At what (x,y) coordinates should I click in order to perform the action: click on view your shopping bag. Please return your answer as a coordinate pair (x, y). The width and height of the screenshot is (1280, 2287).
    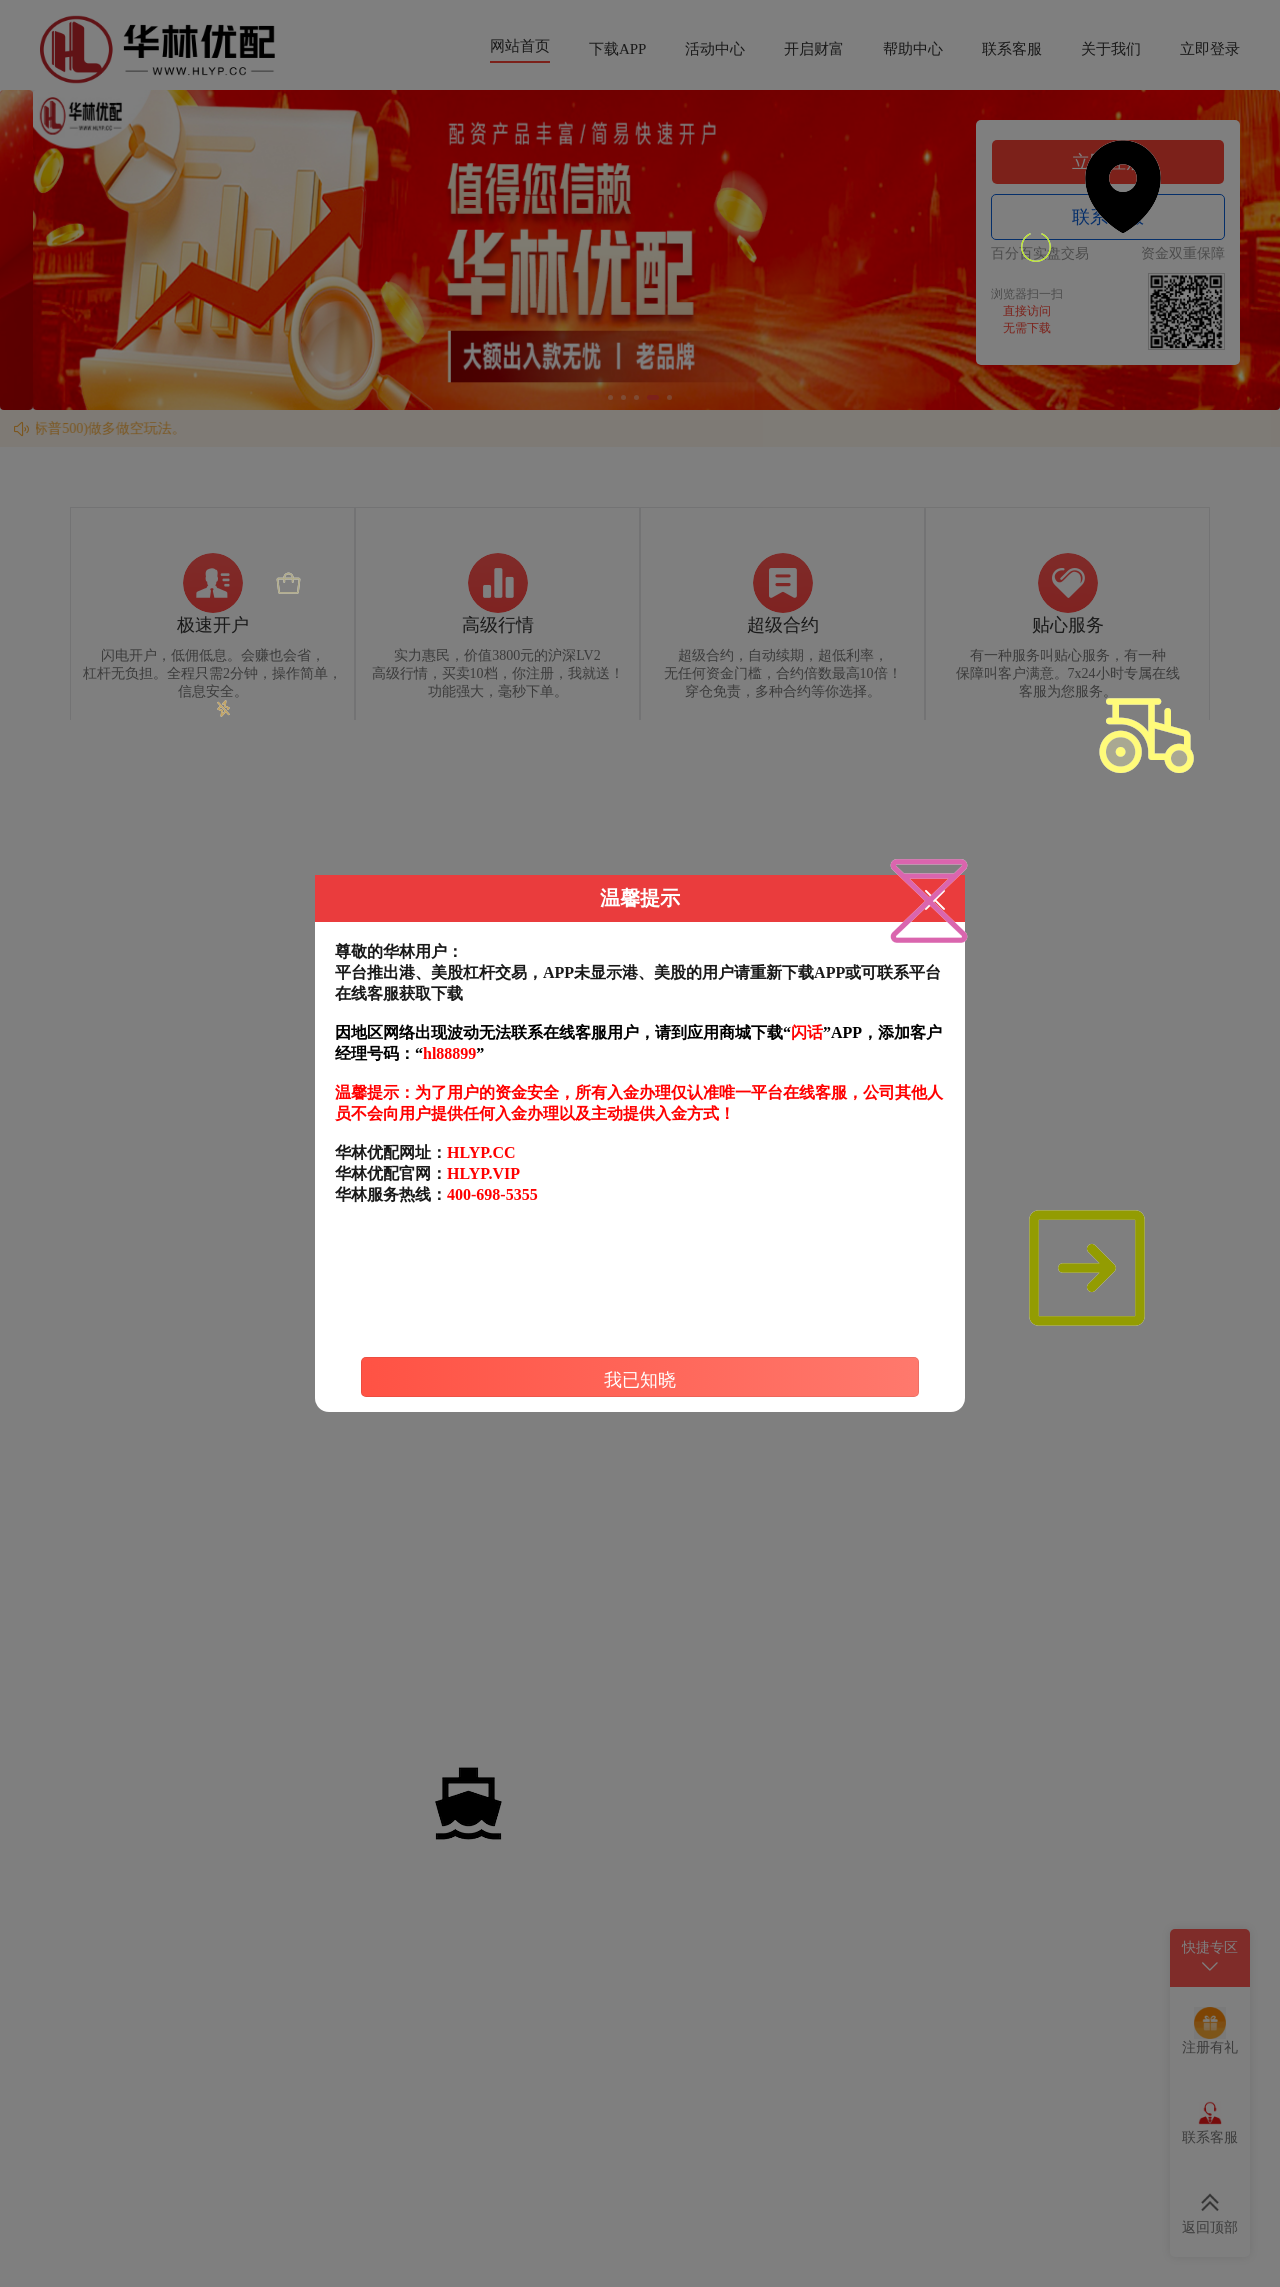
    Looking at the image, I should click on (288, 584).